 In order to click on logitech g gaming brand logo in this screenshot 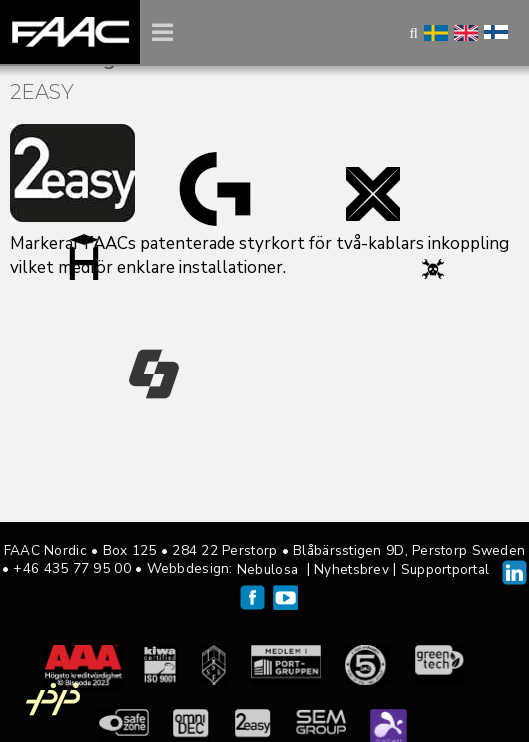, I will do `click(215, 189)`.